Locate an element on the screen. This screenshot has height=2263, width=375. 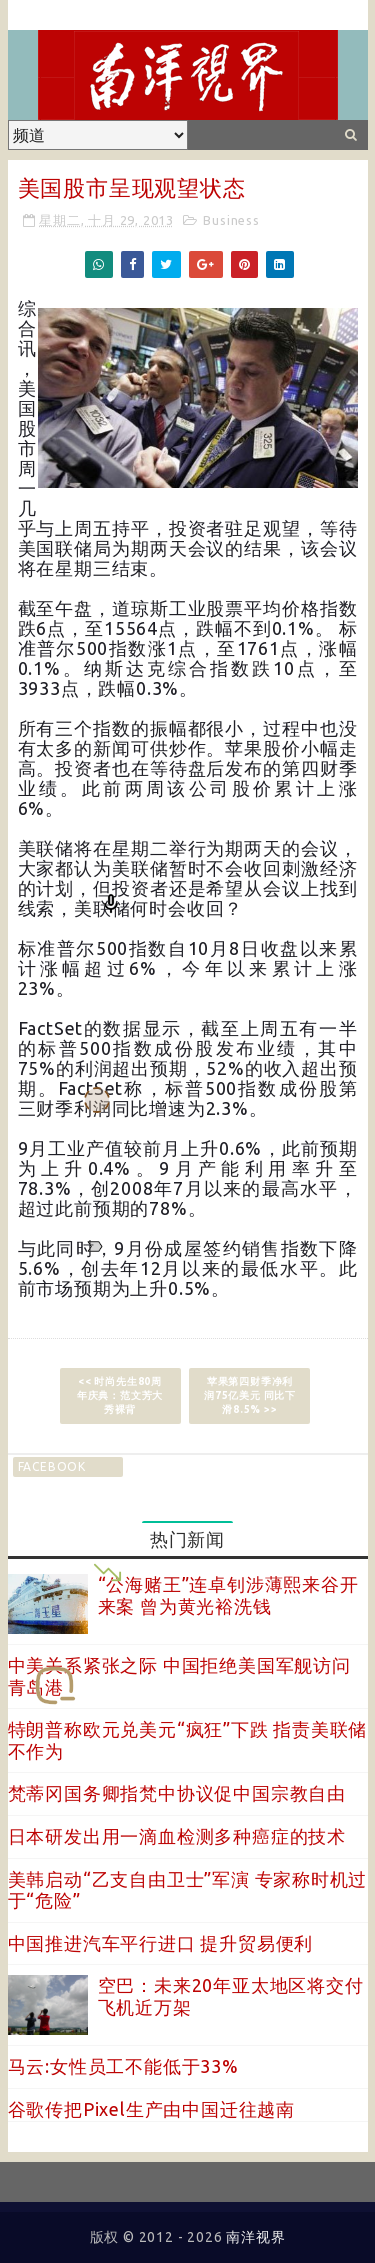
indicates loading or processing in progress is located at coordinates (97, 1100).